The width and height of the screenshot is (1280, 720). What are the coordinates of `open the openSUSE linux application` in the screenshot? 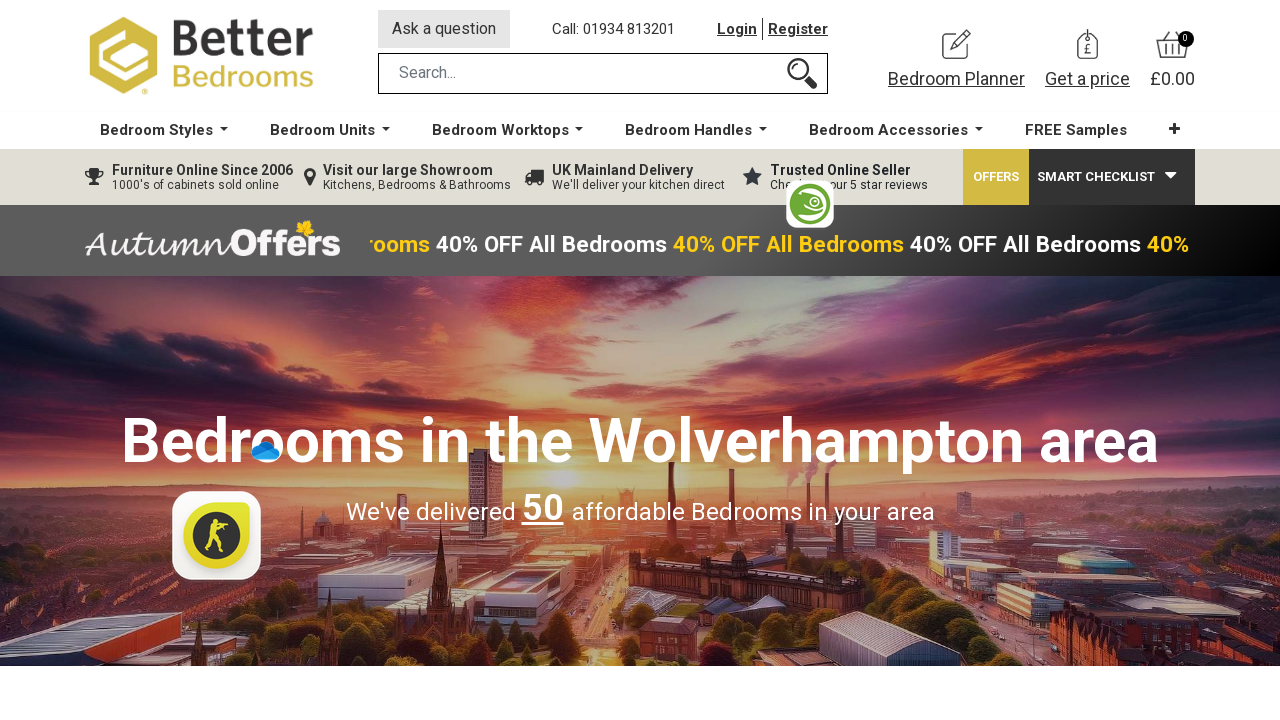 It's located at (810, 204).